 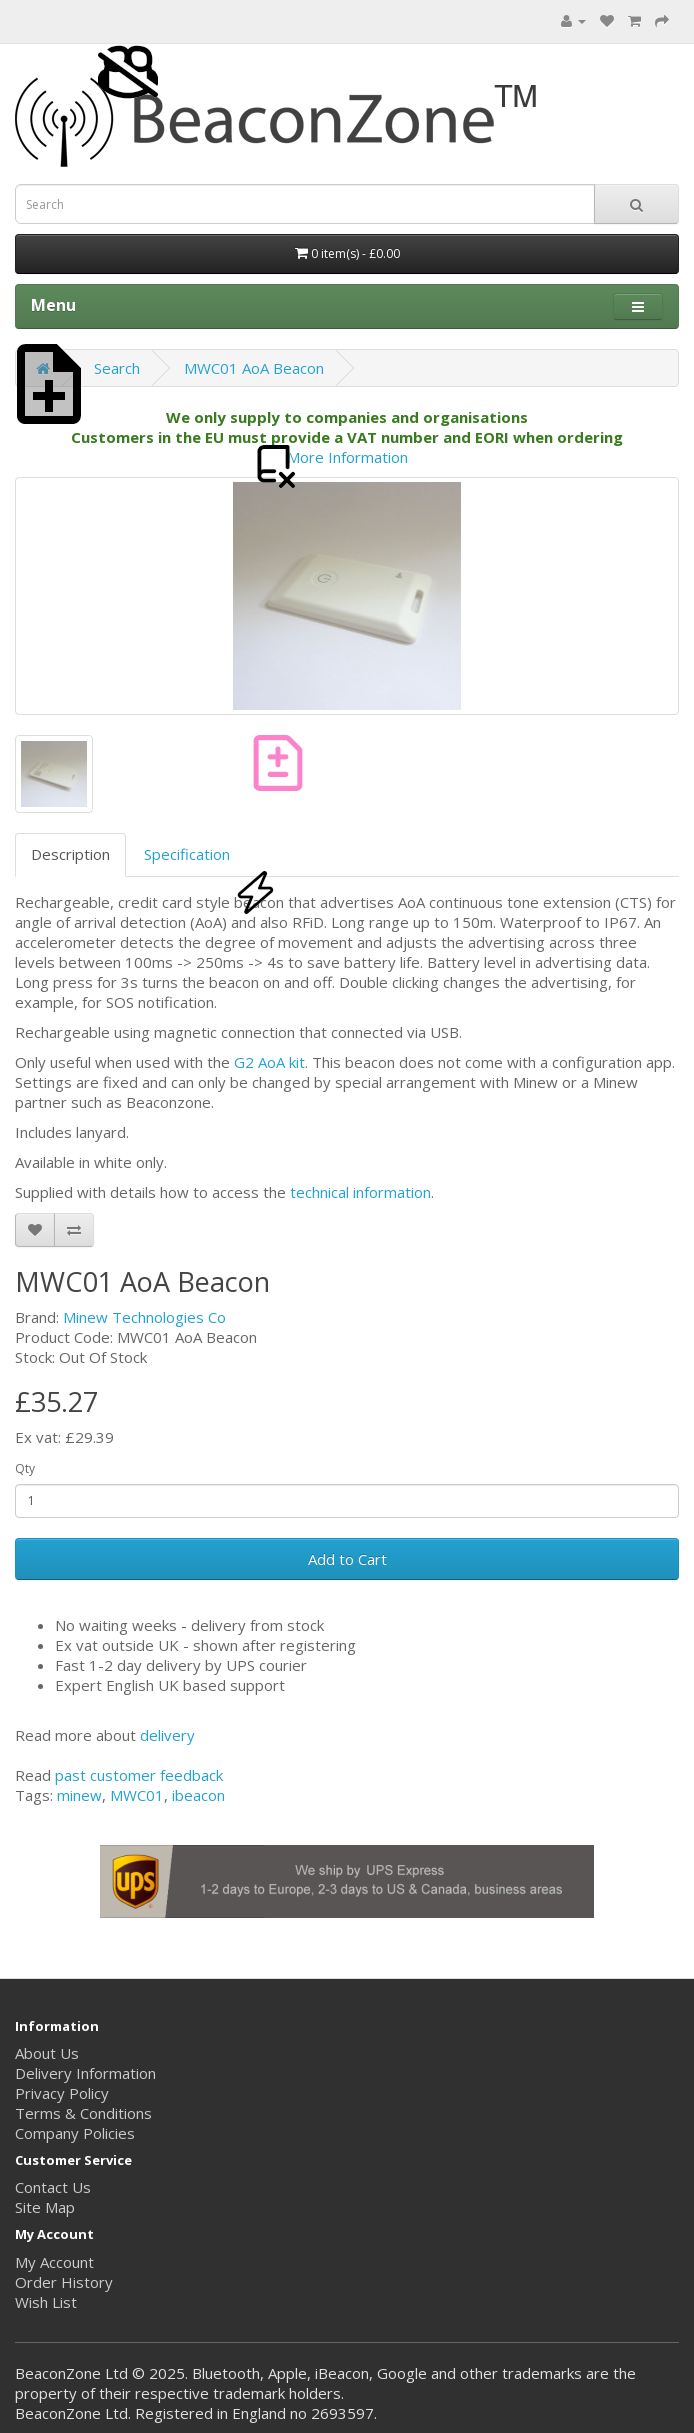 I want to click on view file differences or changes, so click(x=278, y=763).